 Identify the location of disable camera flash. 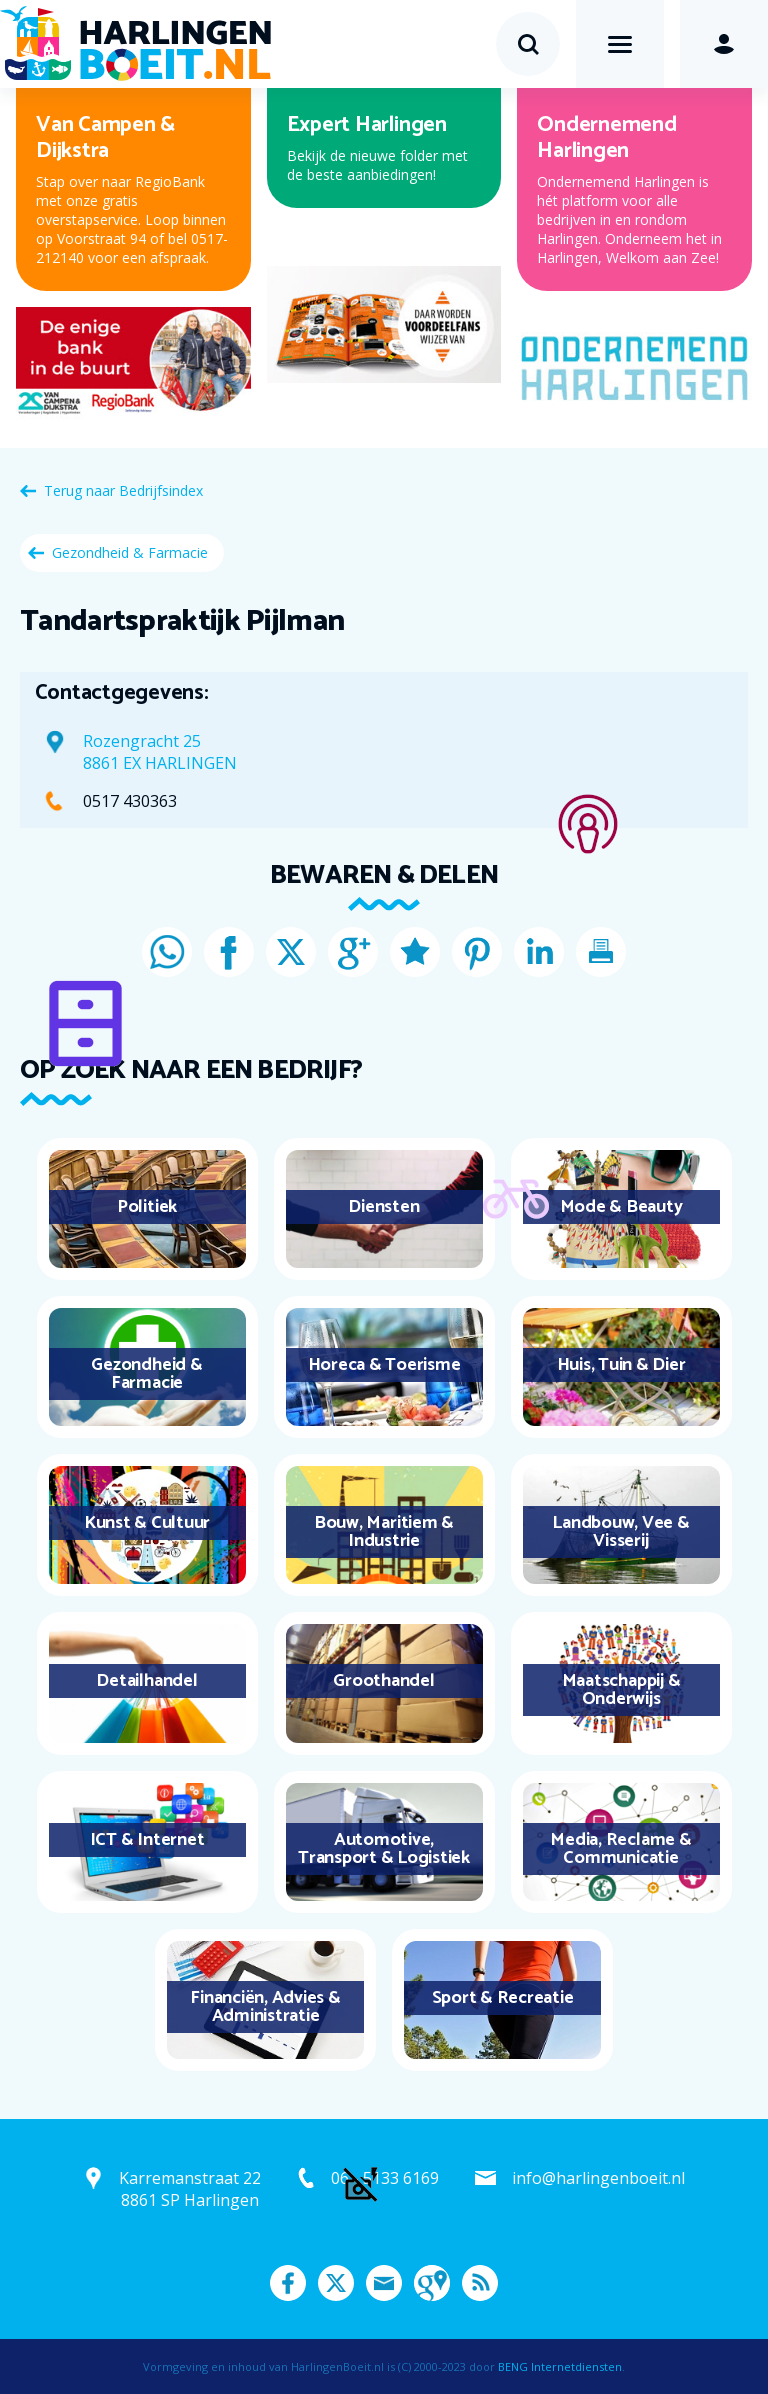
(361, 2183).